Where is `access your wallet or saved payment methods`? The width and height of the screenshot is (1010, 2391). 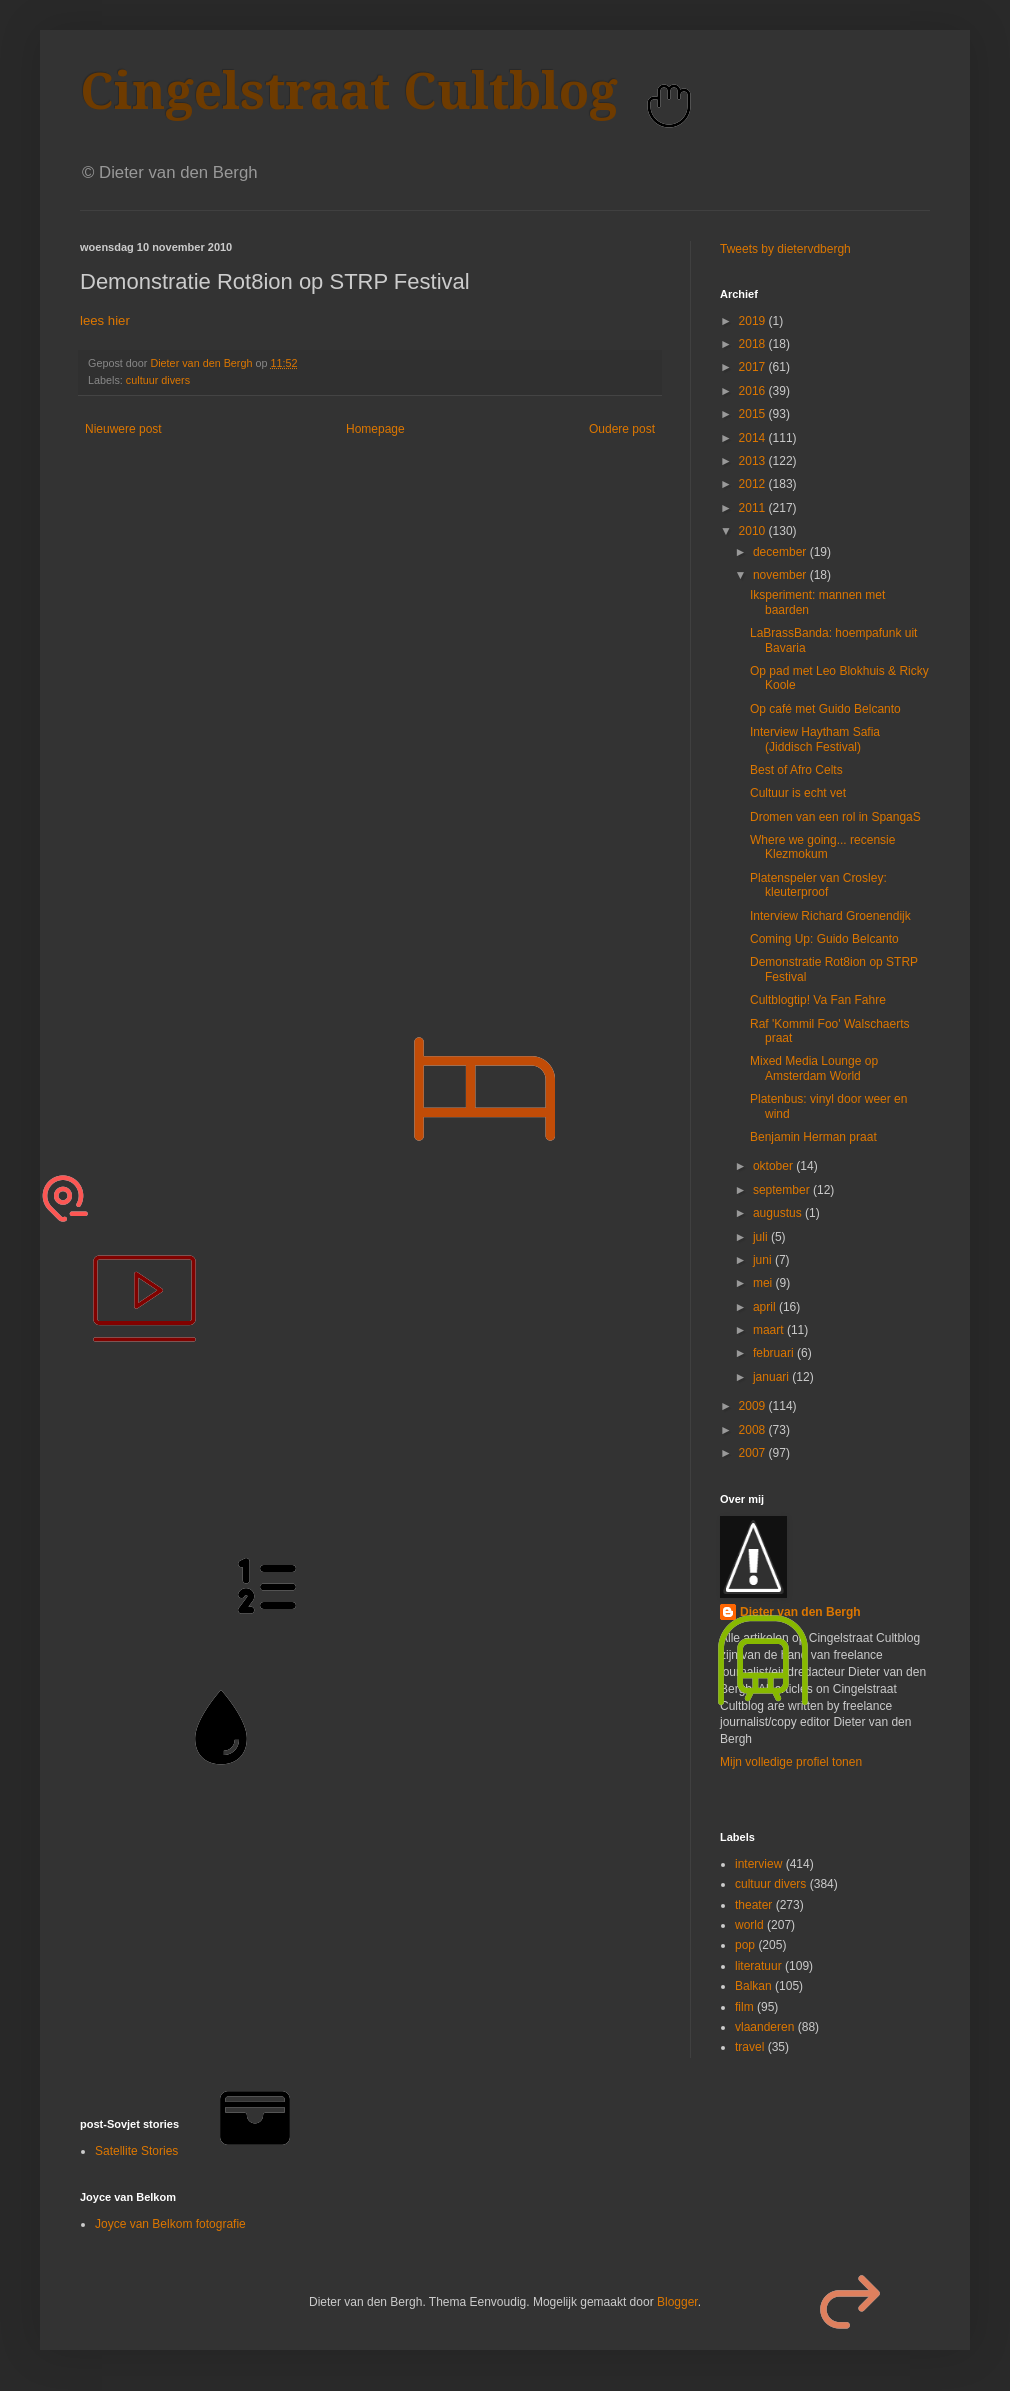
access your wallet or saved payment methods is located at coordinates (255, 2118).